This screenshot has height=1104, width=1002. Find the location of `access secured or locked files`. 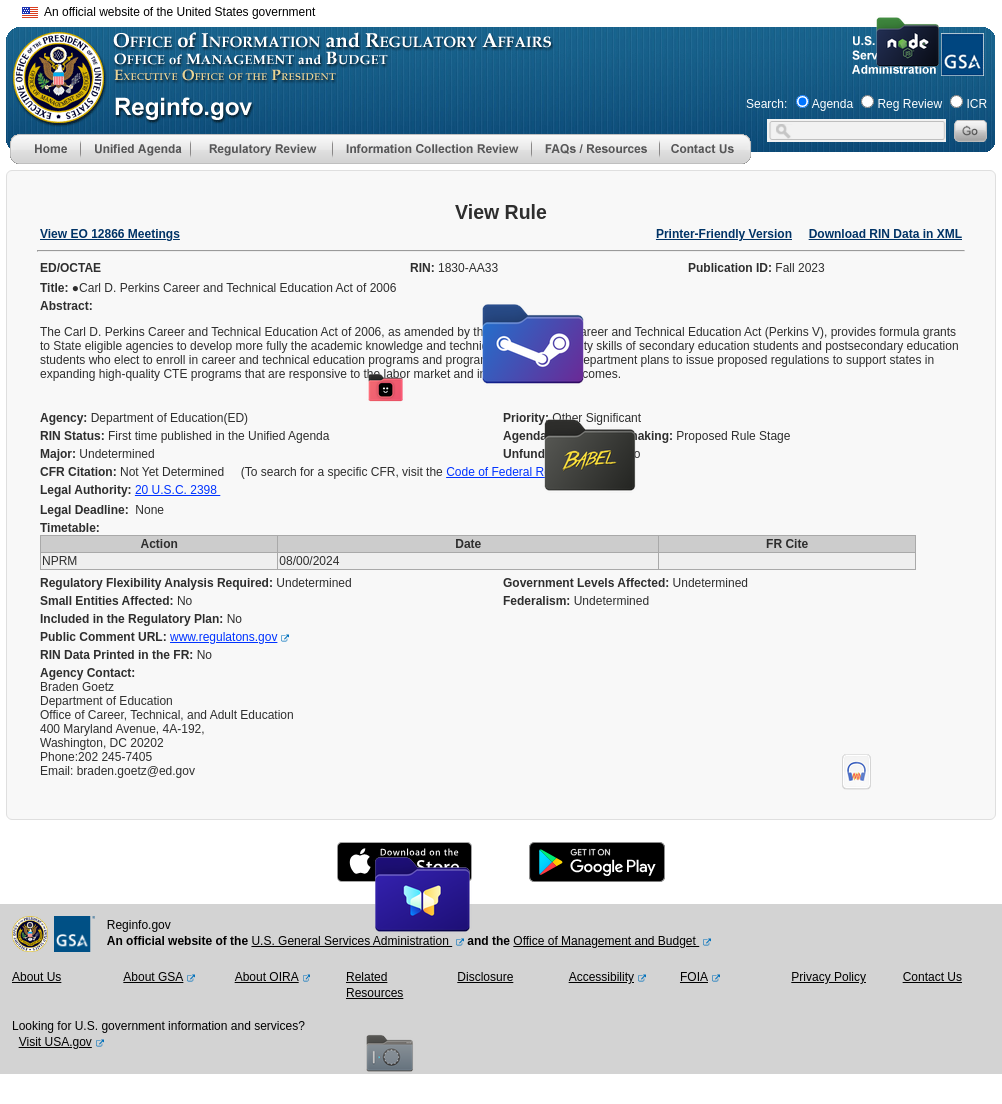

access secured or locked files is located at coordinates (389, 1054).